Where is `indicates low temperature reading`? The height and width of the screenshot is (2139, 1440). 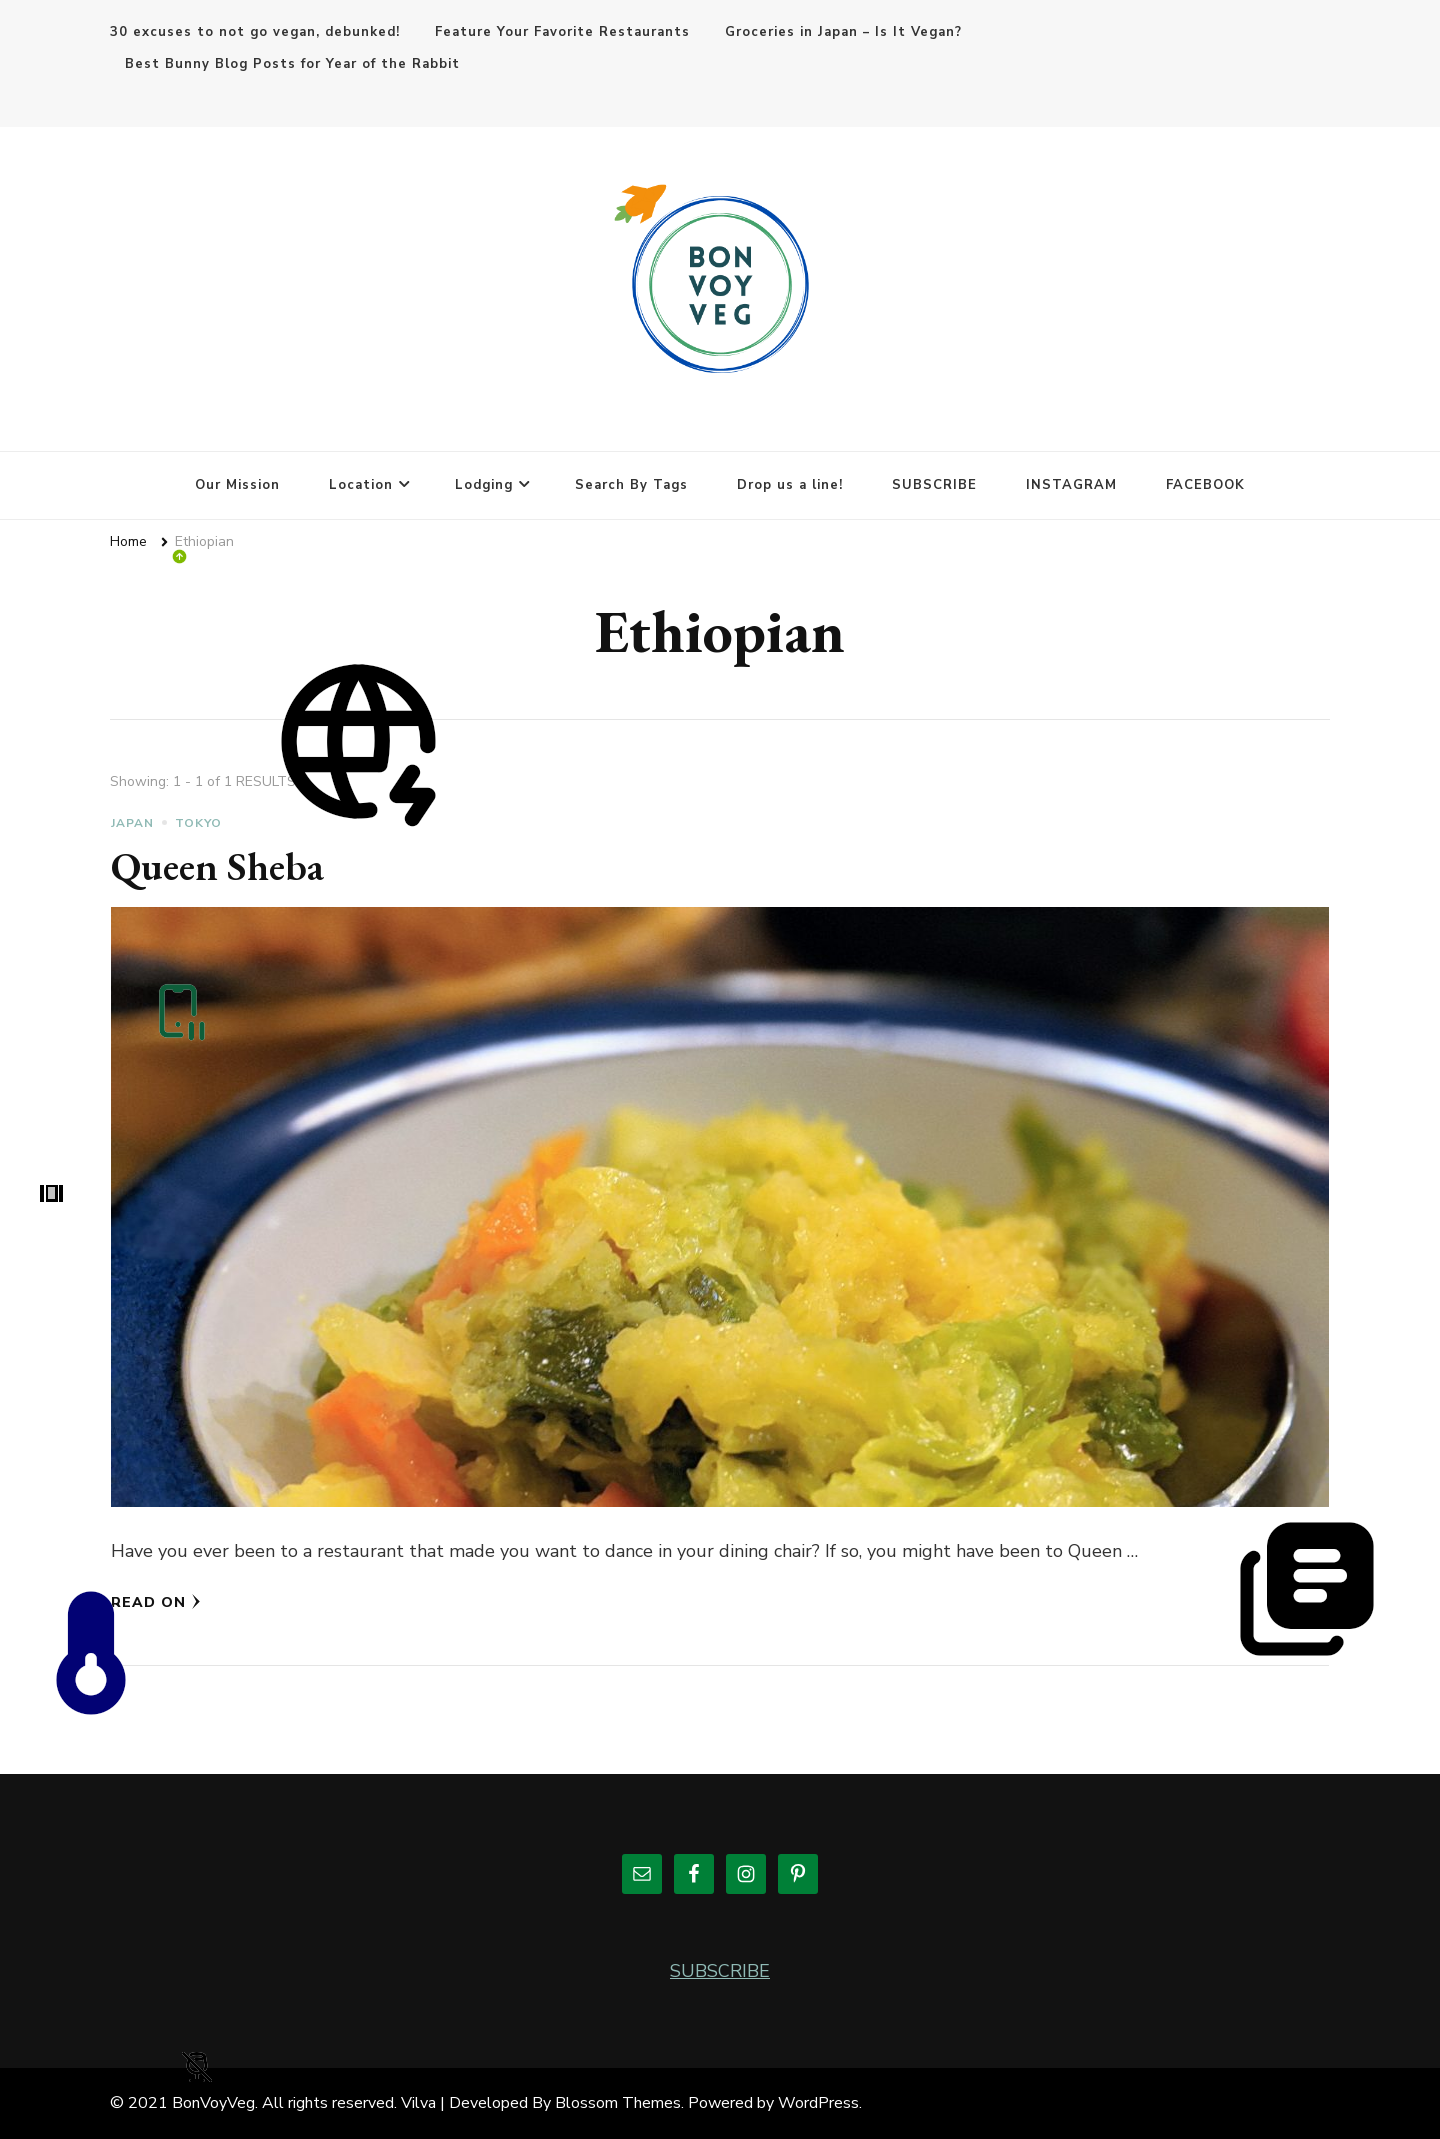 indicates low temperature reading is located at coordinates (91, 1653).